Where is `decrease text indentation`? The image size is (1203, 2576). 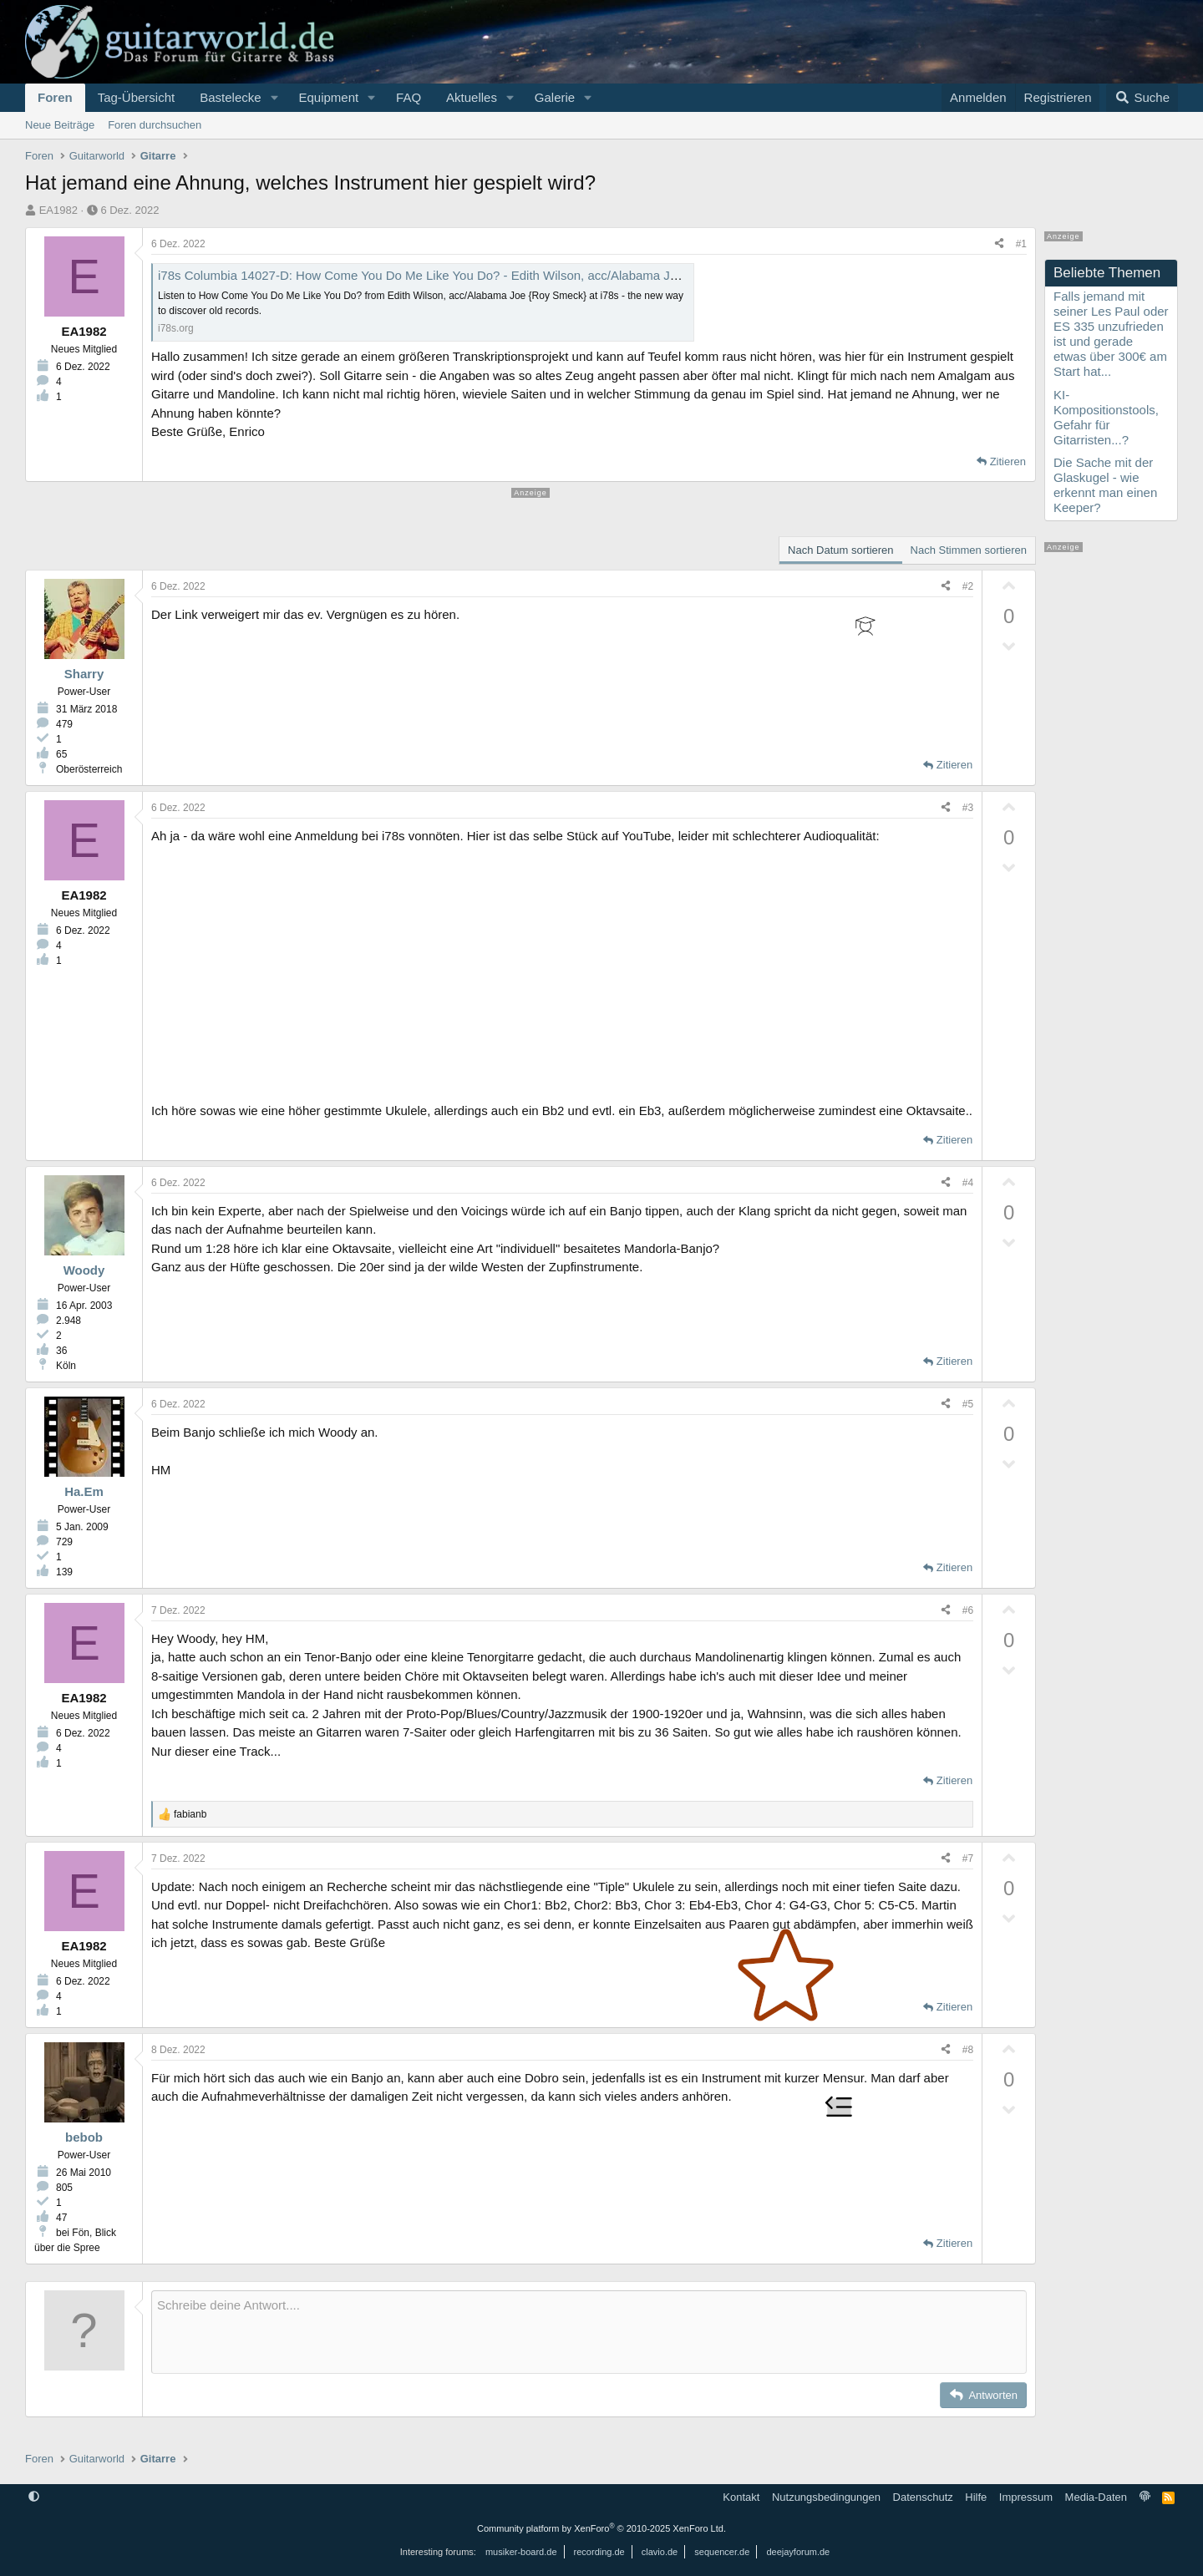
decrease text indentation is located at coordinates (839, 2107).